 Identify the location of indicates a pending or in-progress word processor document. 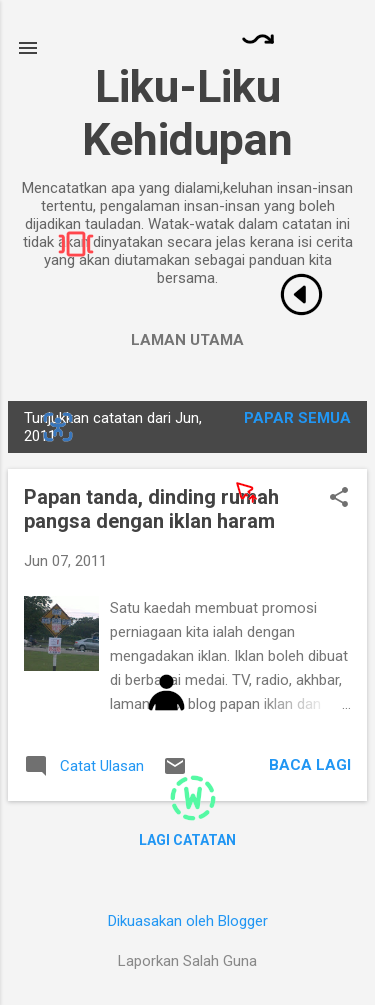
(193, 798).